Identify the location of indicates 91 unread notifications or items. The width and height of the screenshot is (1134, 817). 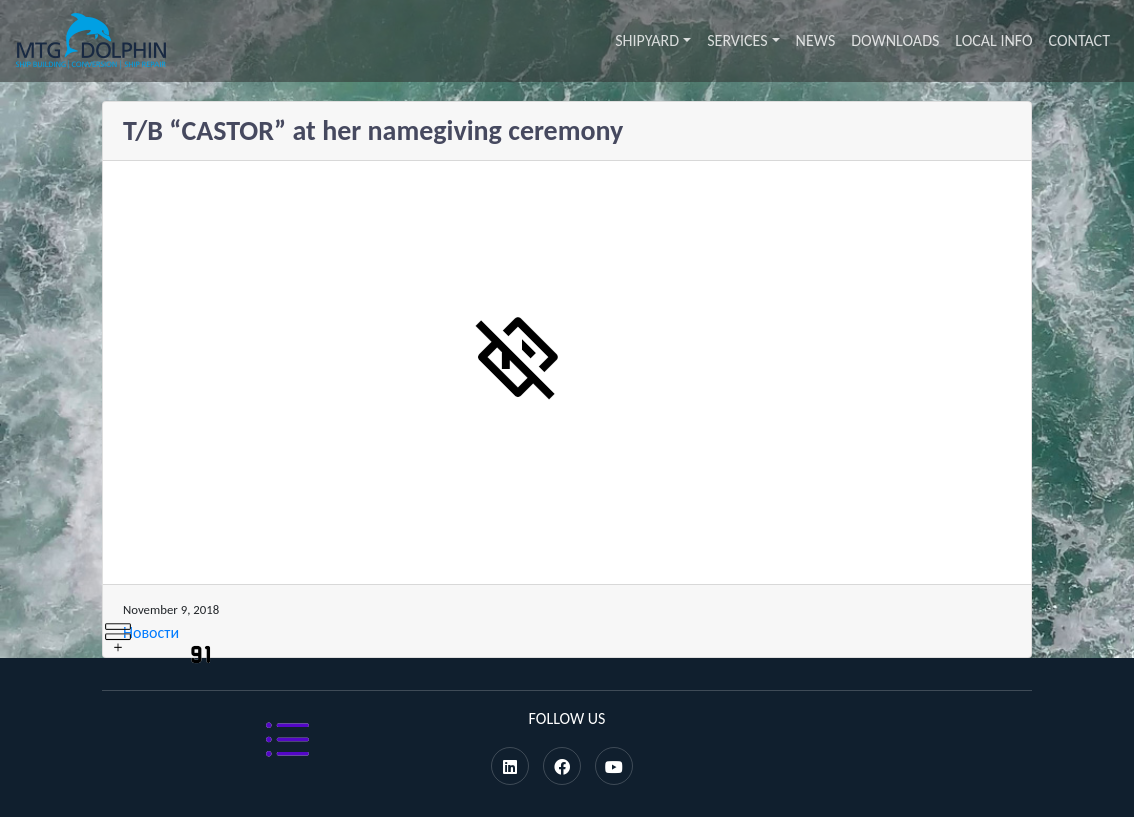
(201, 654).